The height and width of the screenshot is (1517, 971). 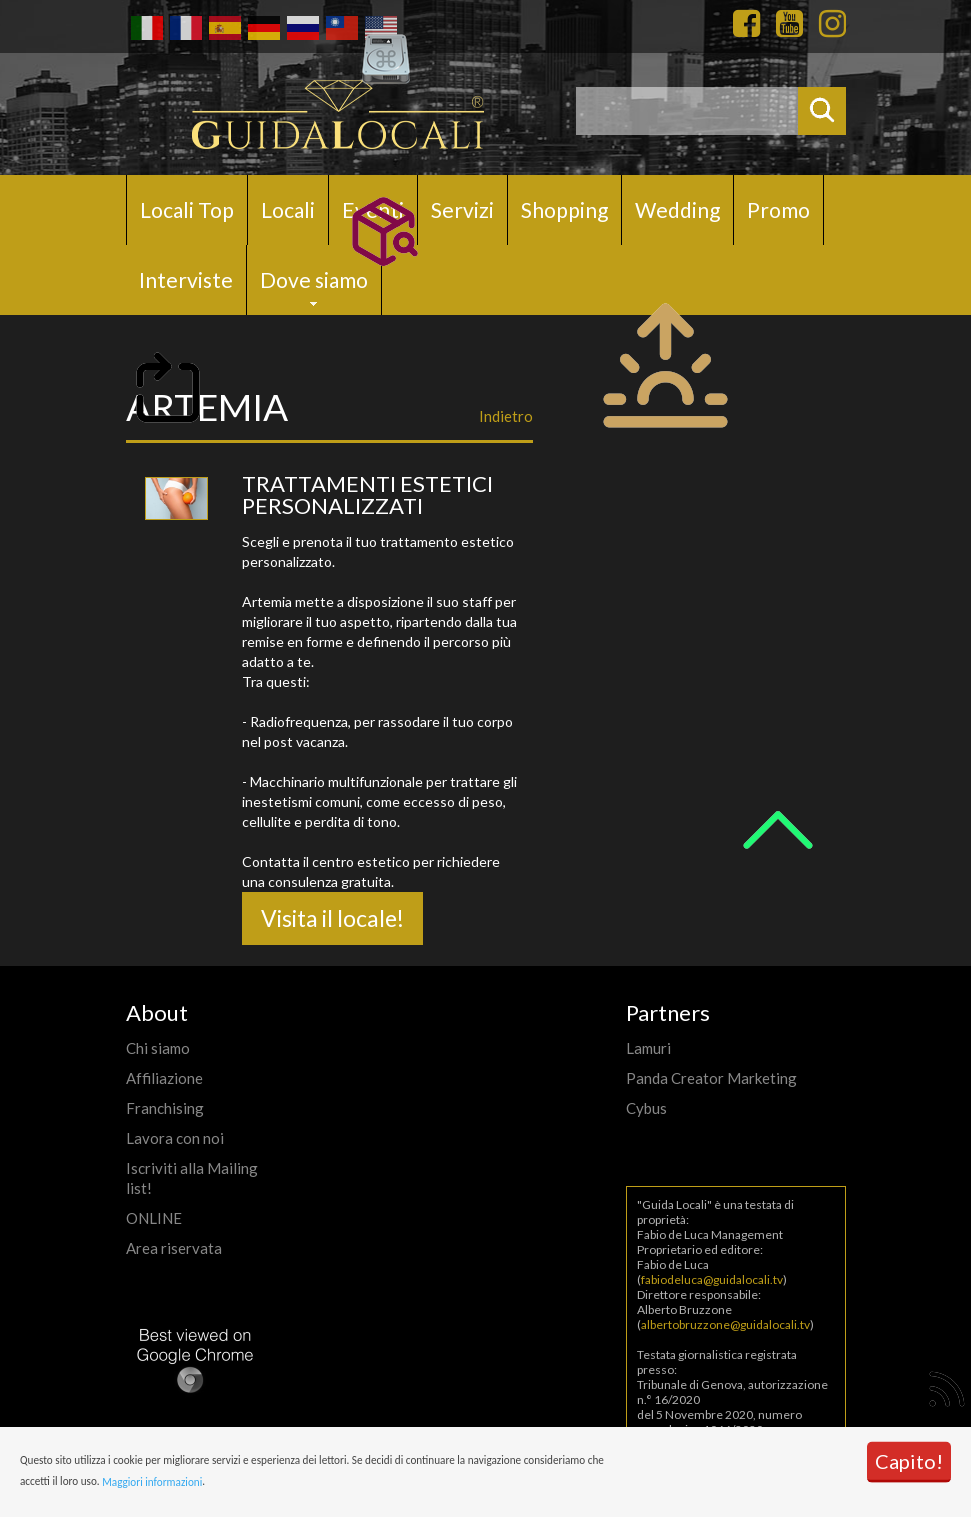 I want to click on subscribe to RSS feed, so click(x=947, y=1389).